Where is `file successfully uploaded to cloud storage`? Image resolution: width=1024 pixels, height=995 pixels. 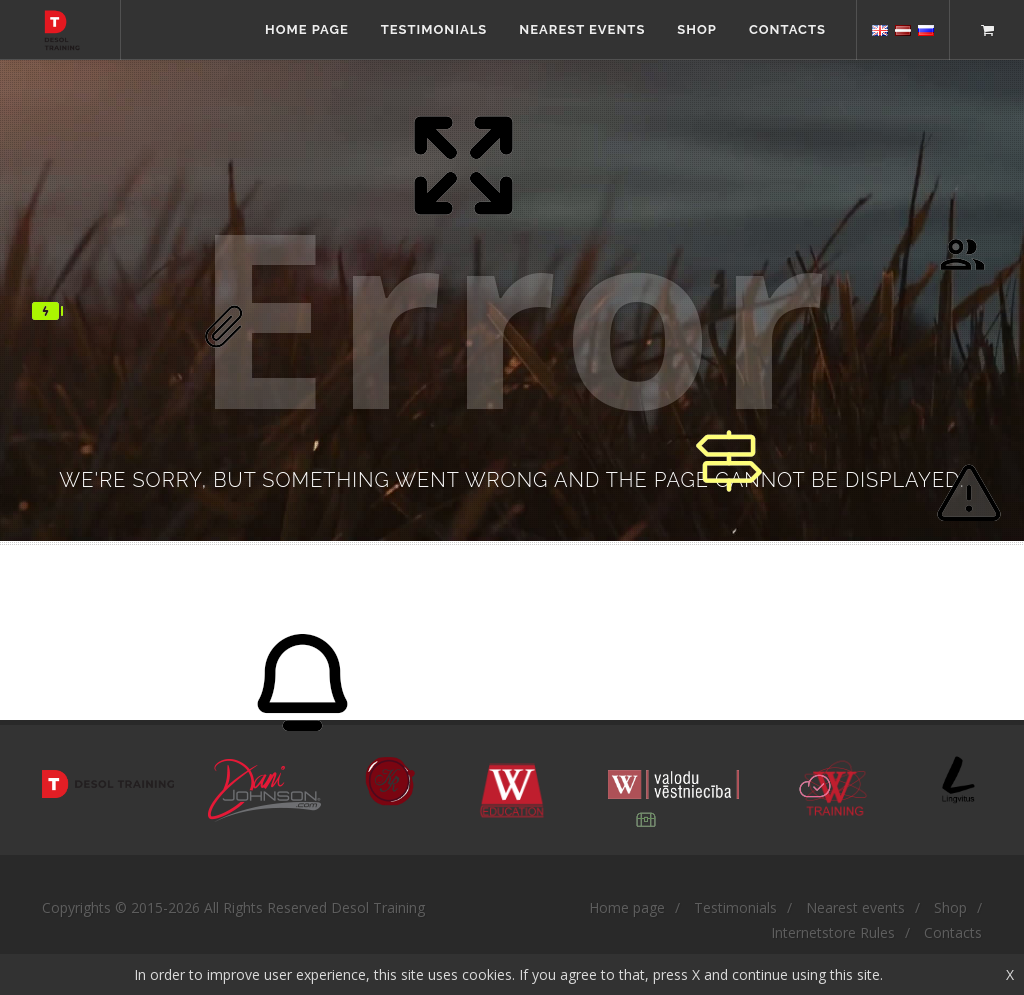
file successfully uploaded to cloud storage is located at coordinates (815, 786).